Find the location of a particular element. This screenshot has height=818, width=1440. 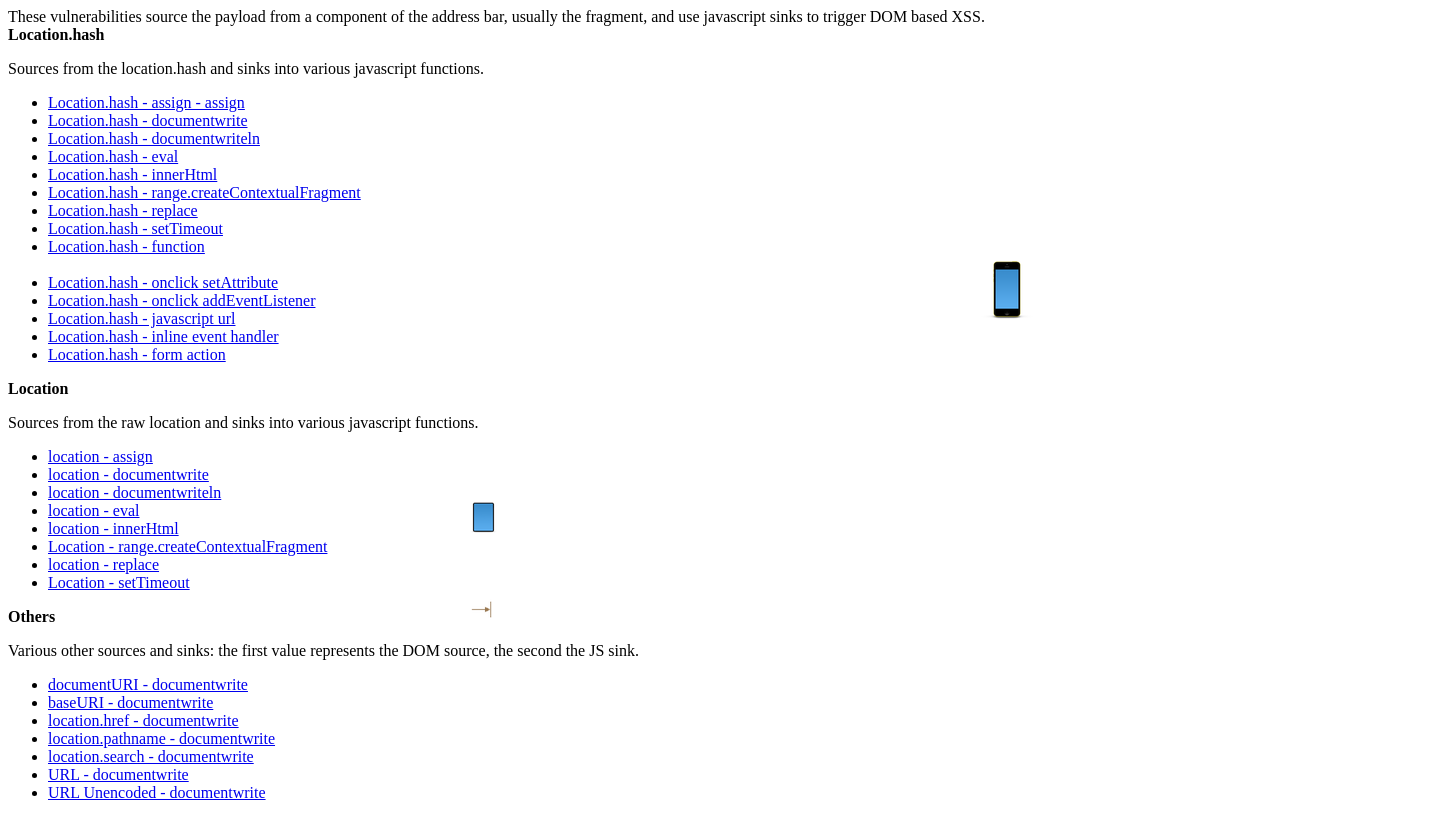

iPad Pro device connected to your system is located at coordinates (483, 517).